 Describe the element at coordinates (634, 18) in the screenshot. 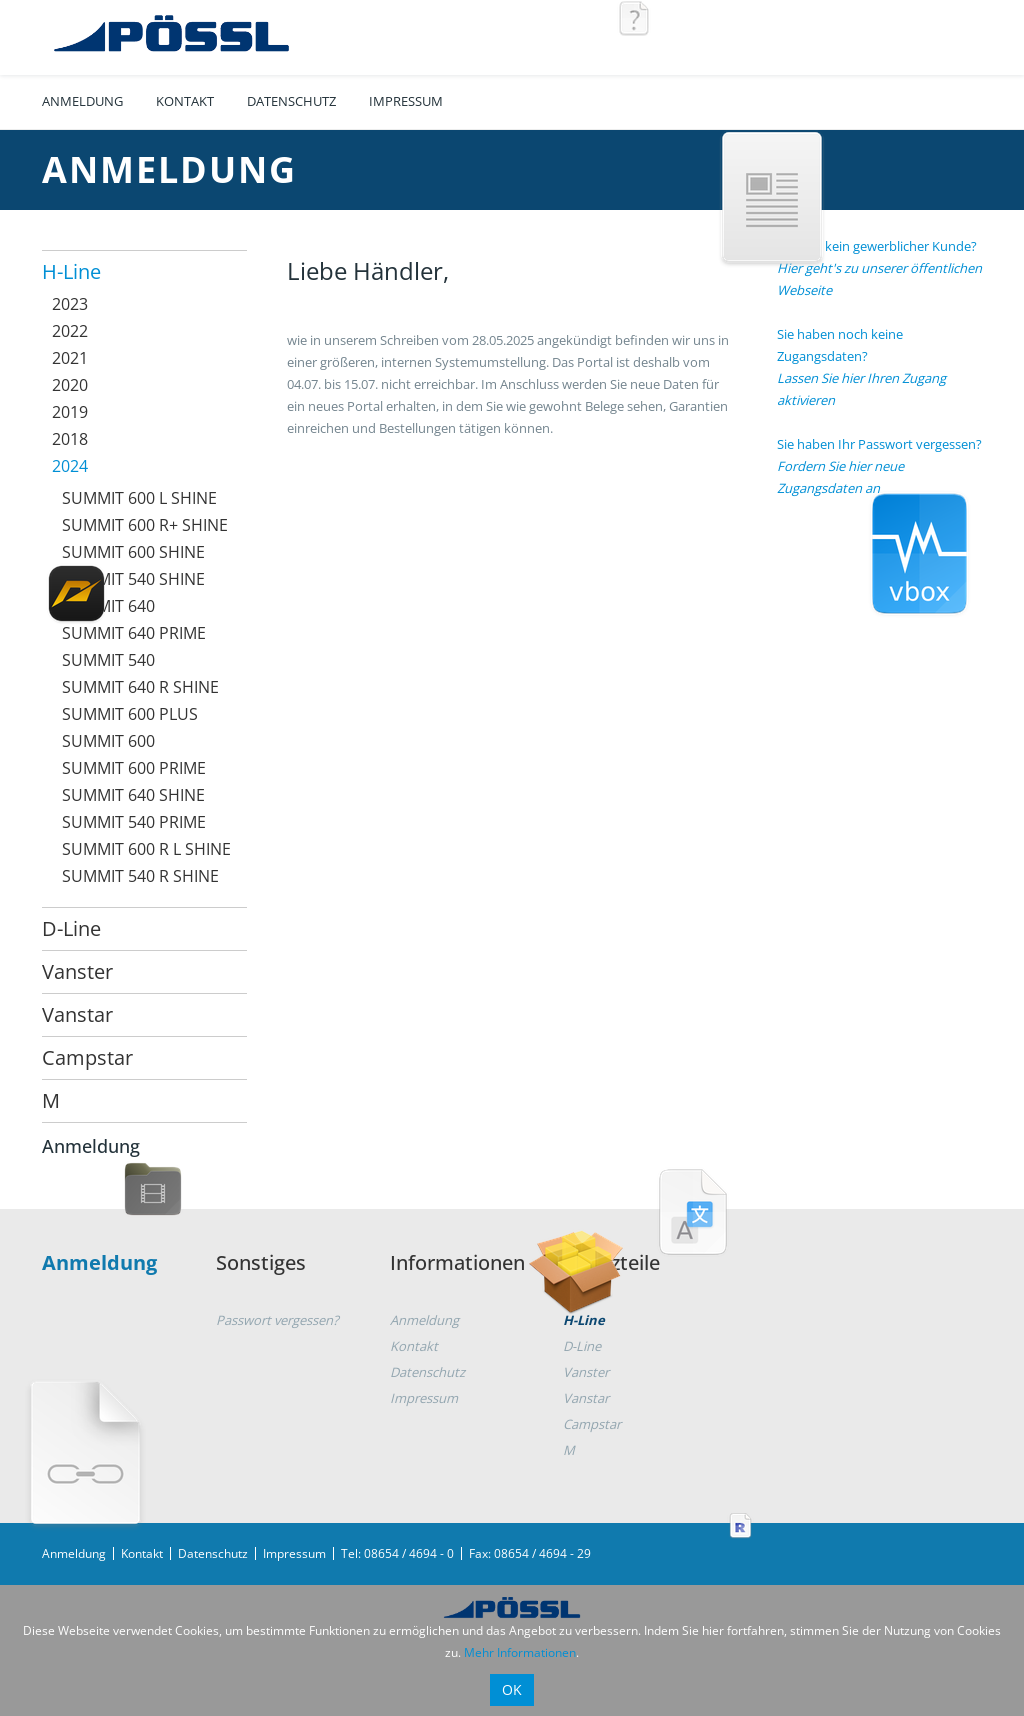

I see `indicates an unrecognized file type` at that location.